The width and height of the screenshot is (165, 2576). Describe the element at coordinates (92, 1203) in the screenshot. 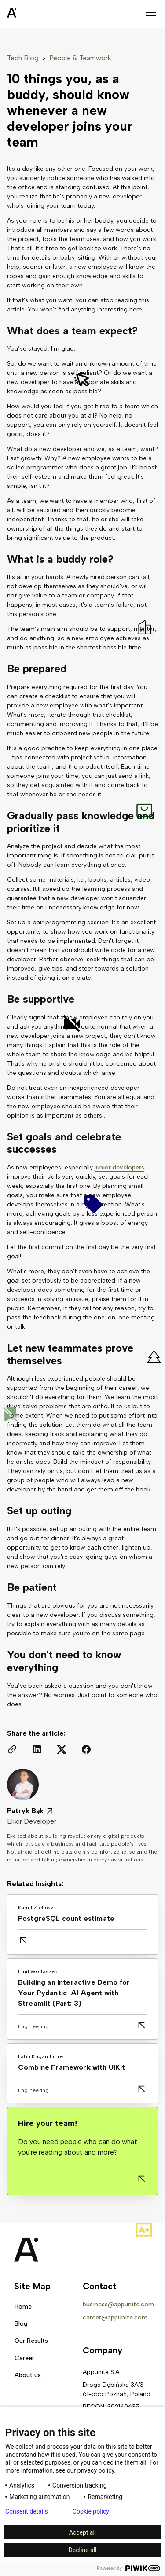

I see `add a tag or label to an item` at that location.